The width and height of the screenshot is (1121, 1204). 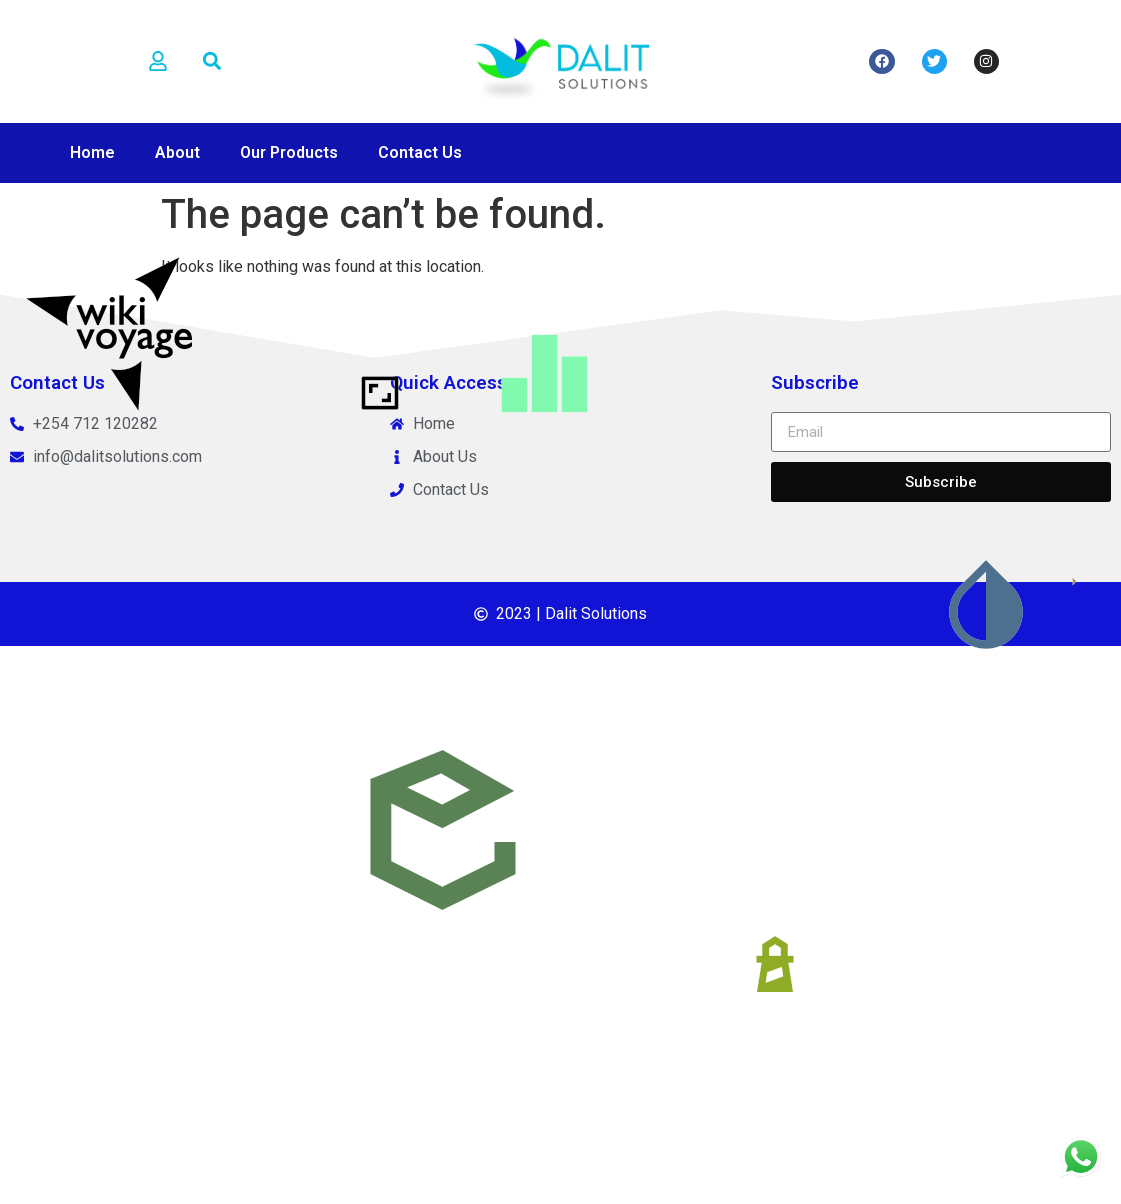 I want to click on adjust contrast settings, so click(x=986, y=608).